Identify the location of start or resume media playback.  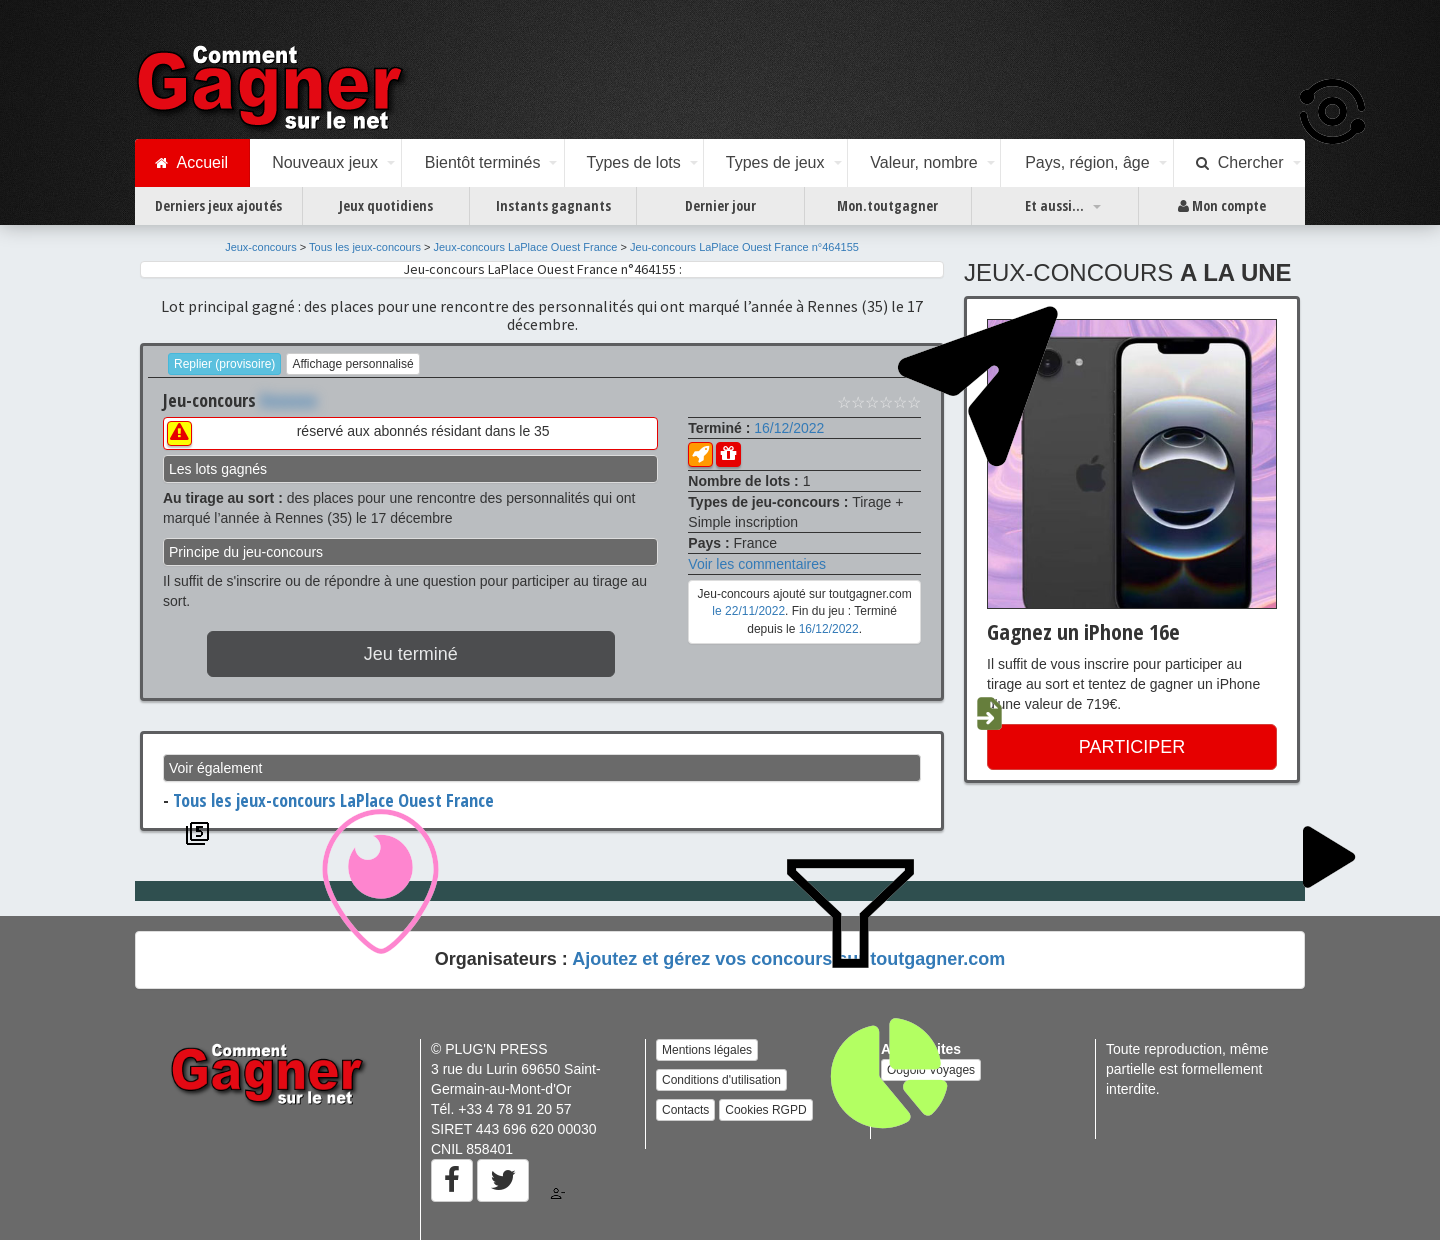
(1322, 857).